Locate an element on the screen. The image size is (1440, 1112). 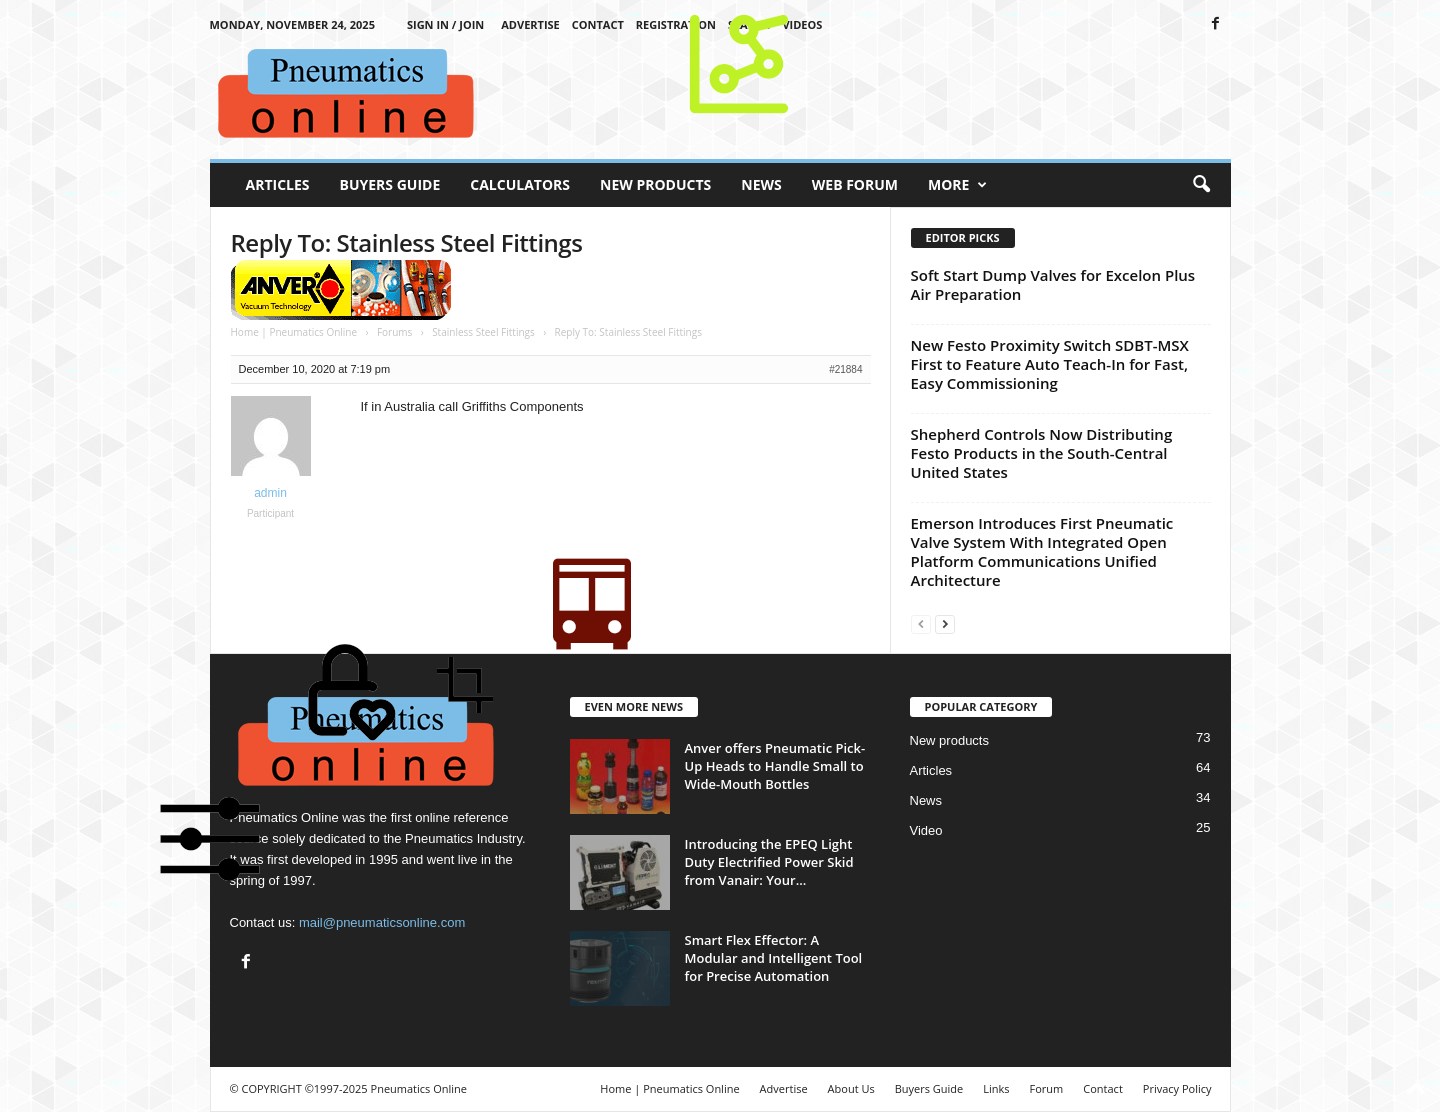
view public transit options is located at coordinates (592, 604).